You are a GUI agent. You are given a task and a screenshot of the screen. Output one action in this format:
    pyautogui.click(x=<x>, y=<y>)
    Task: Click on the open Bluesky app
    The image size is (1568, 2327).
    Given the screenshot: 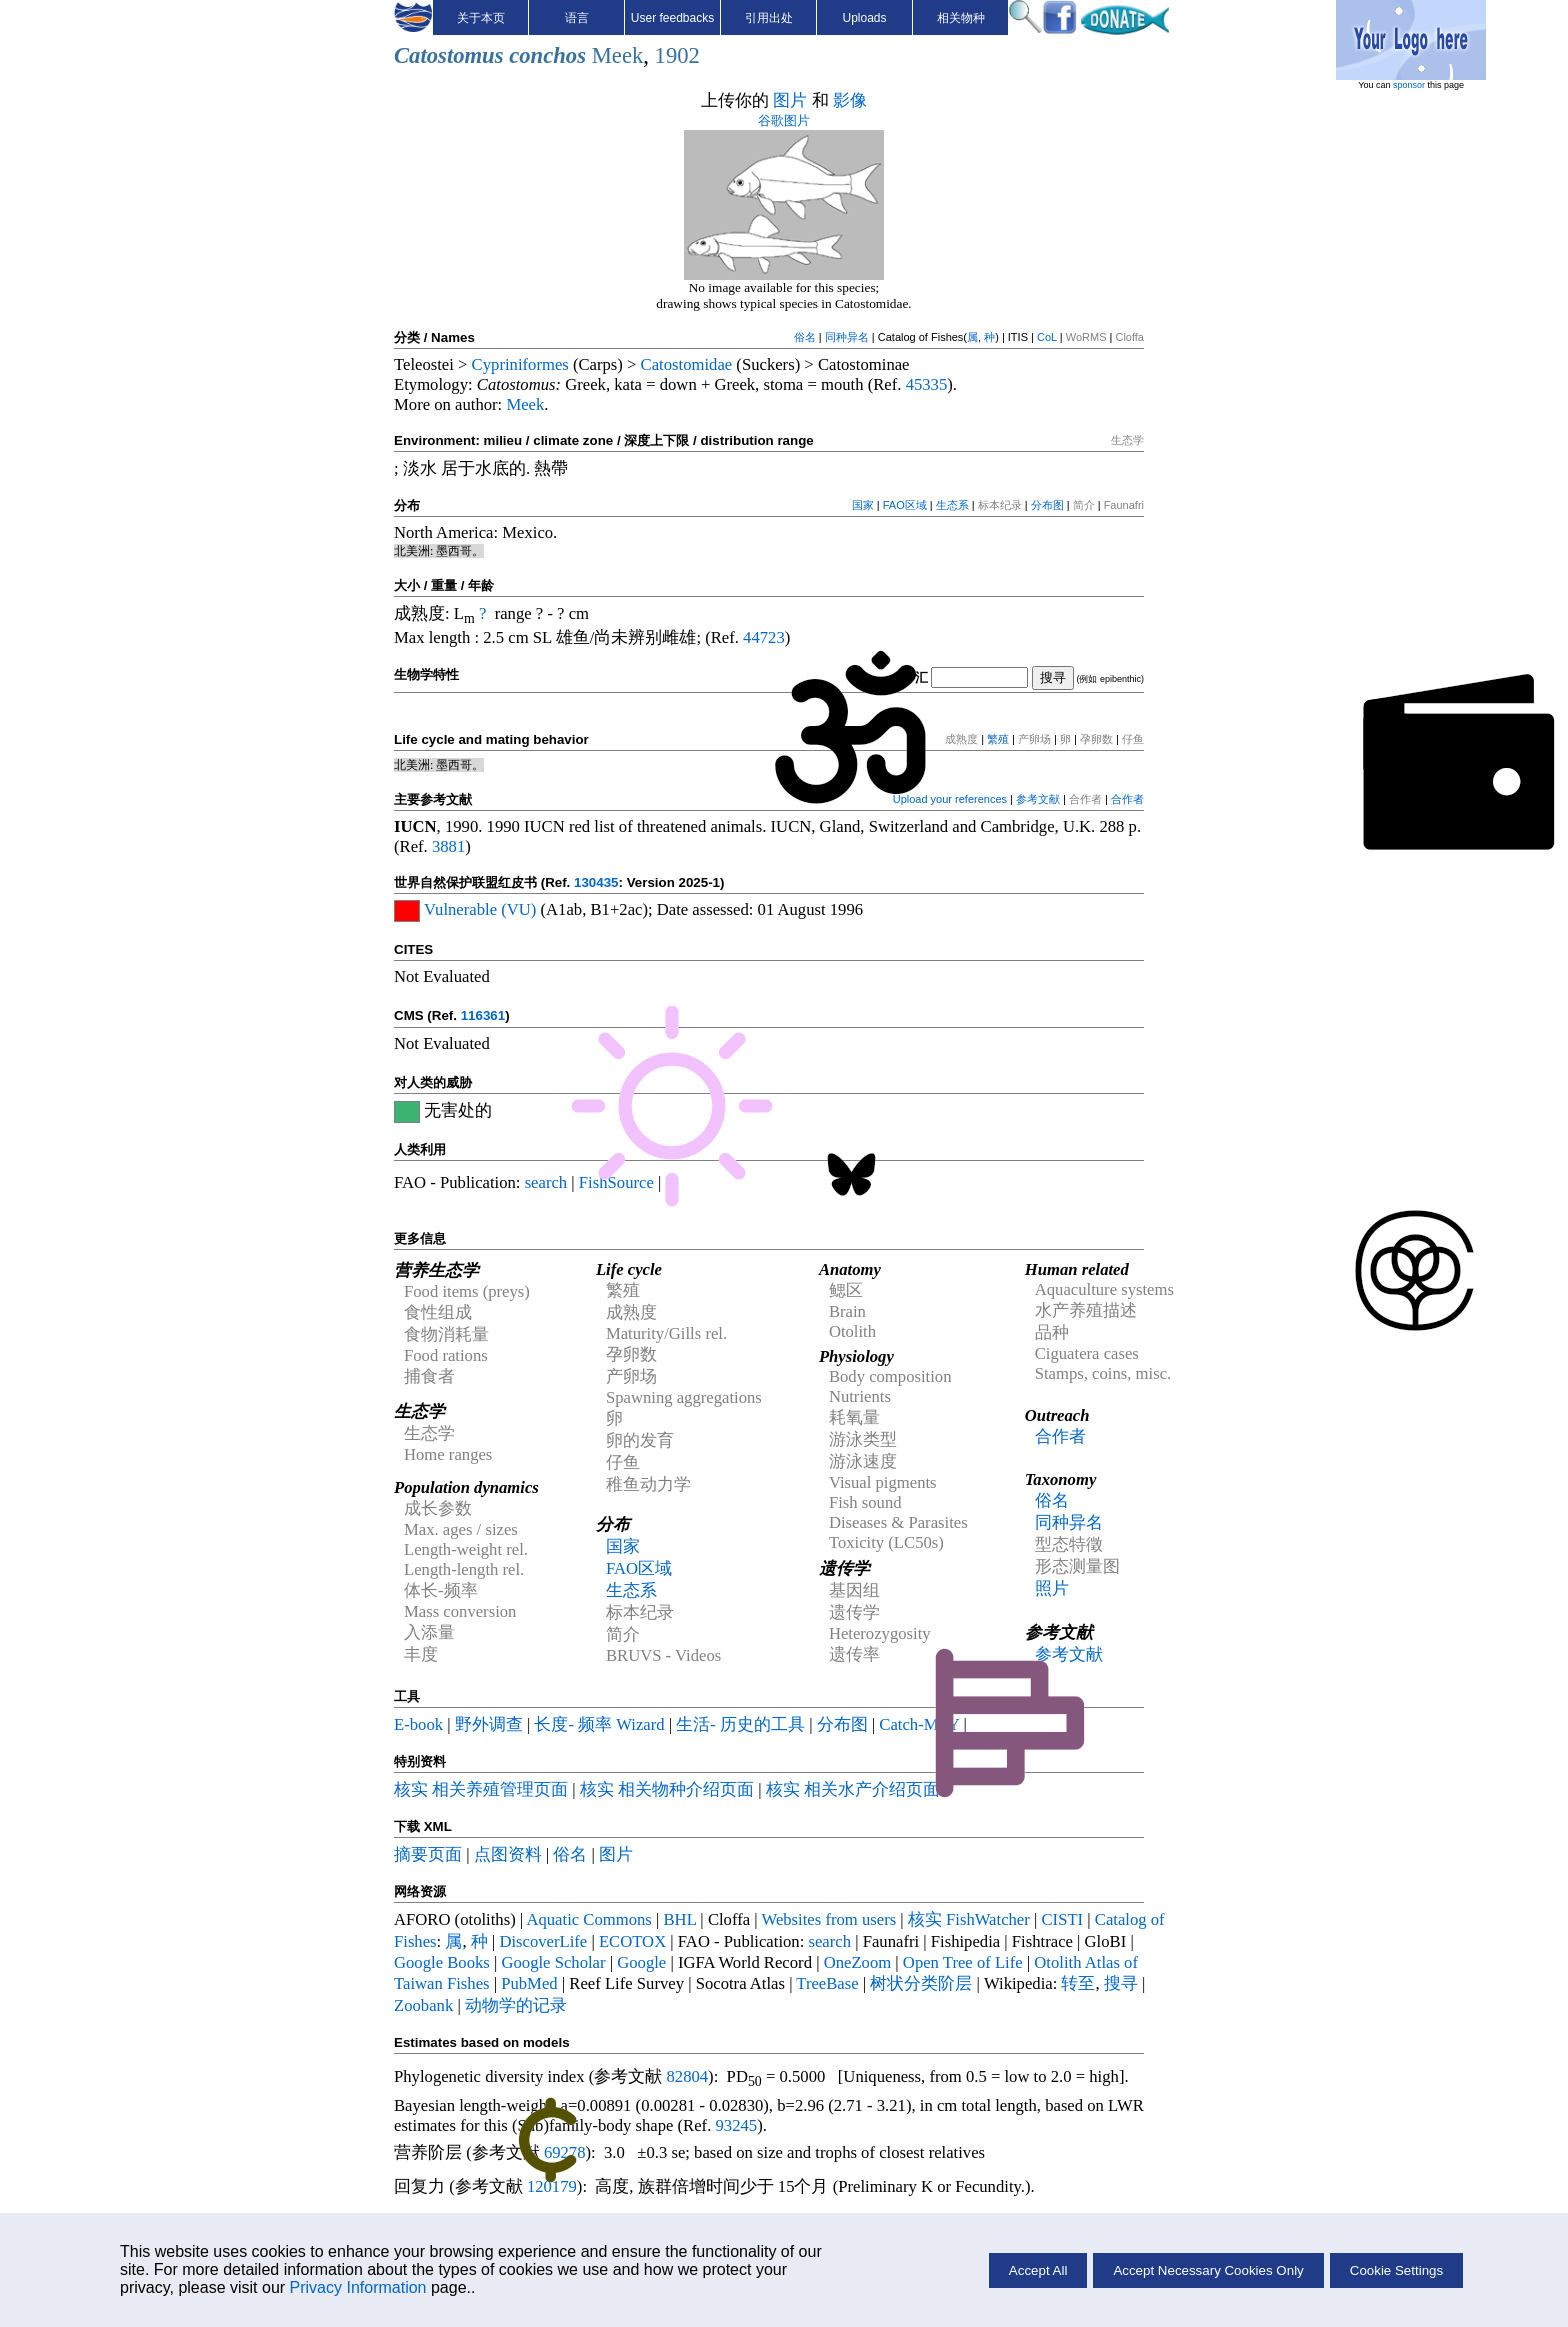 What is the action you would take?
    pyautogui.click(x=851, y=1174)
    